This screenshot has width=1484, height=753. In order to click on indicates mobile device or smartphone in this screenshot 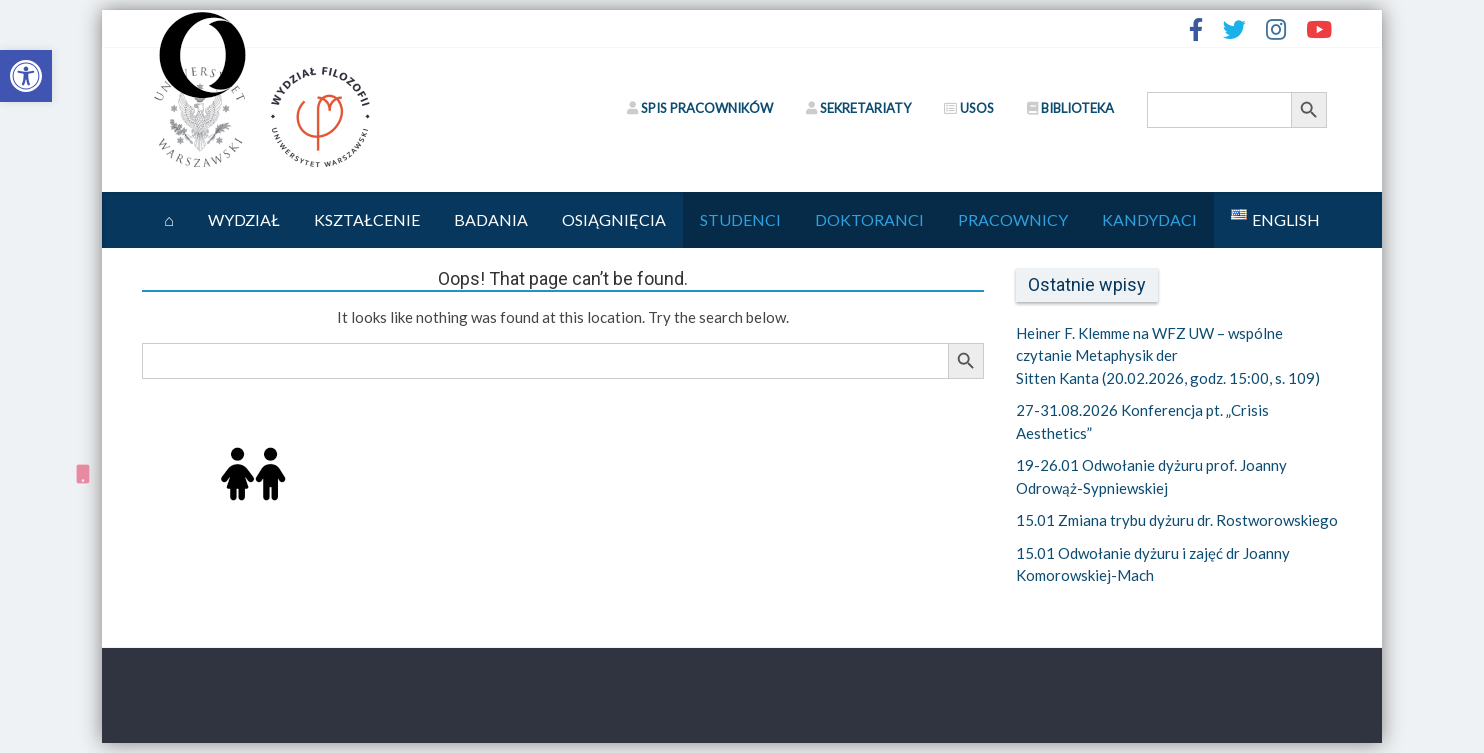, I will do `click(83, 474)`.